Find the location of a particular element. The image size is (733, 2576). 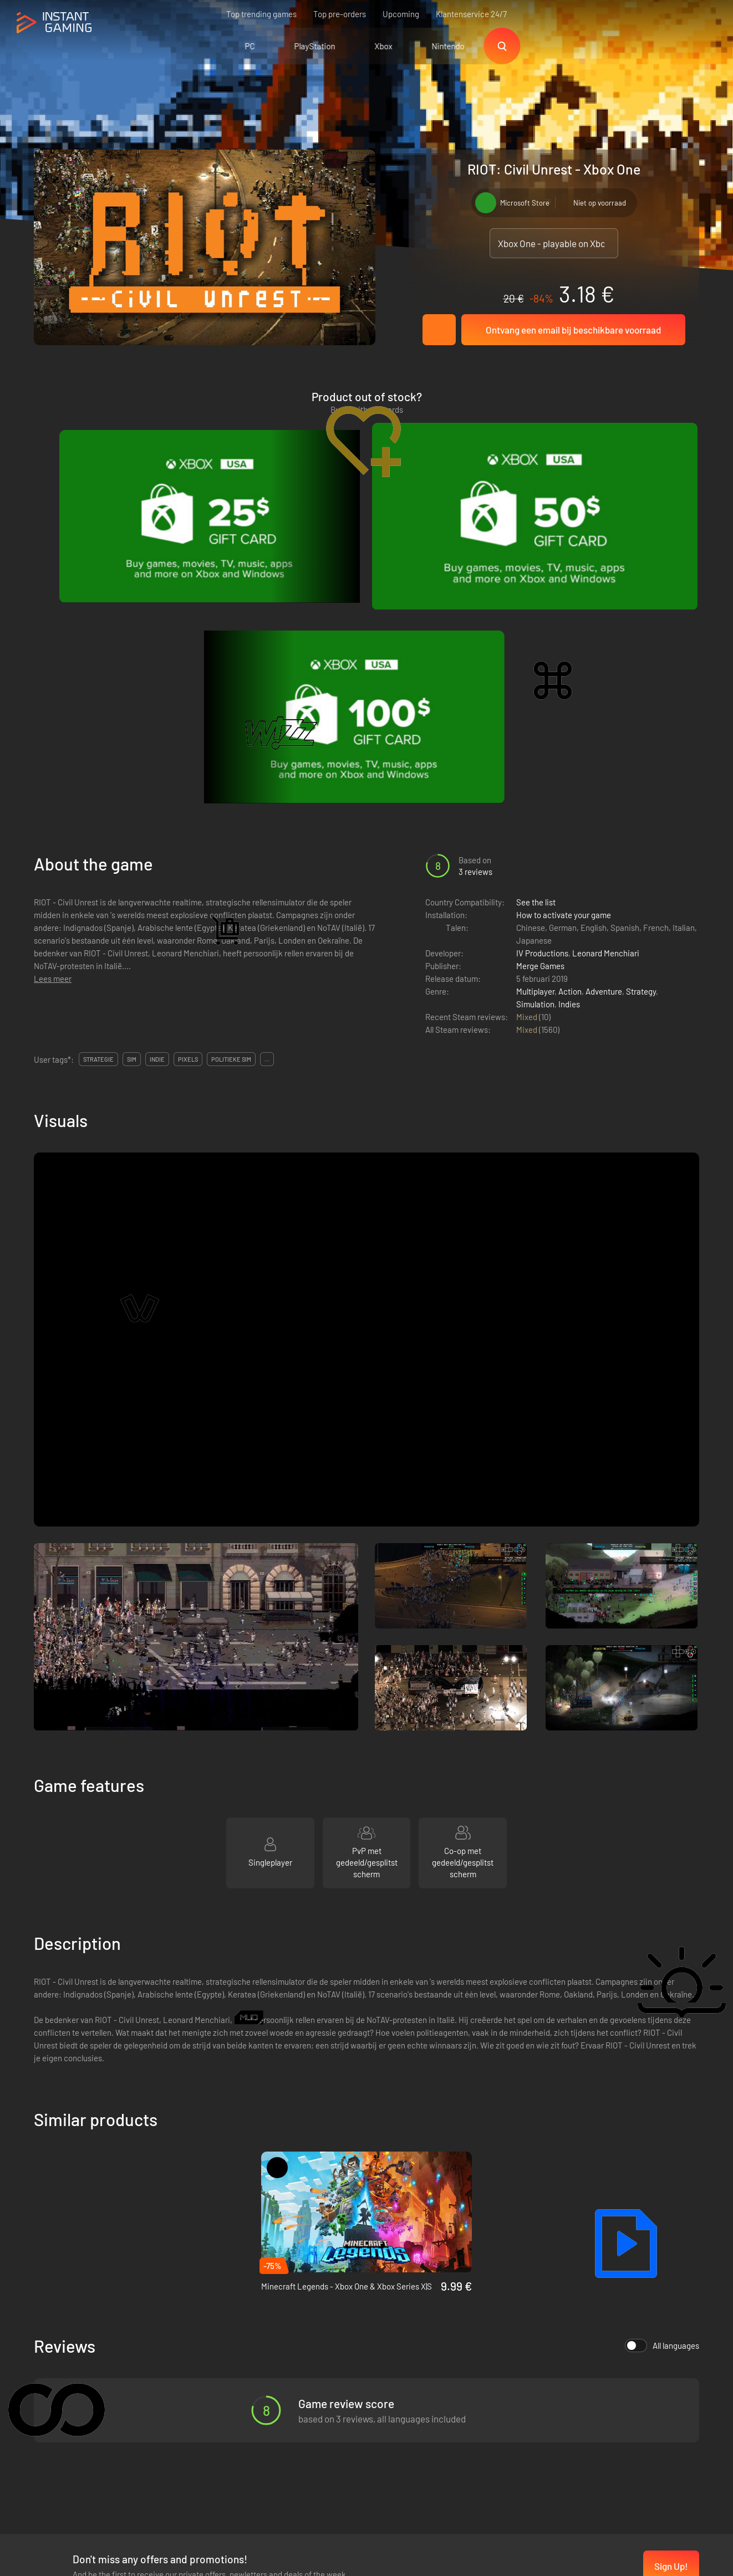

add to favorites is located at coordinates (363, 439).